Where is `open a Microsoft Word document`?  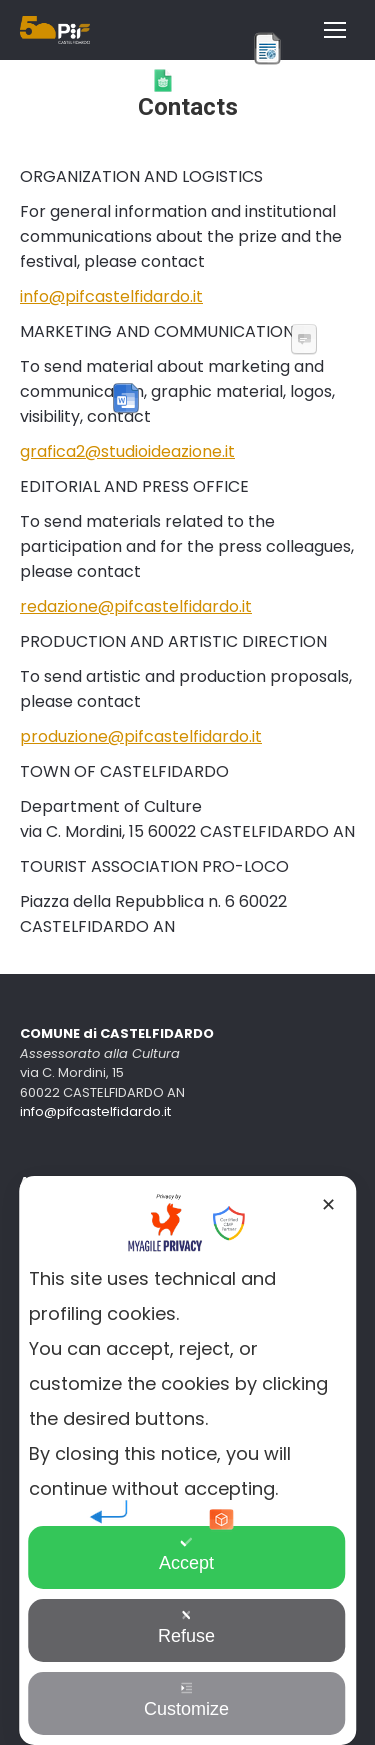
open a Microsoft Word document is located at coordinates (126, 398).